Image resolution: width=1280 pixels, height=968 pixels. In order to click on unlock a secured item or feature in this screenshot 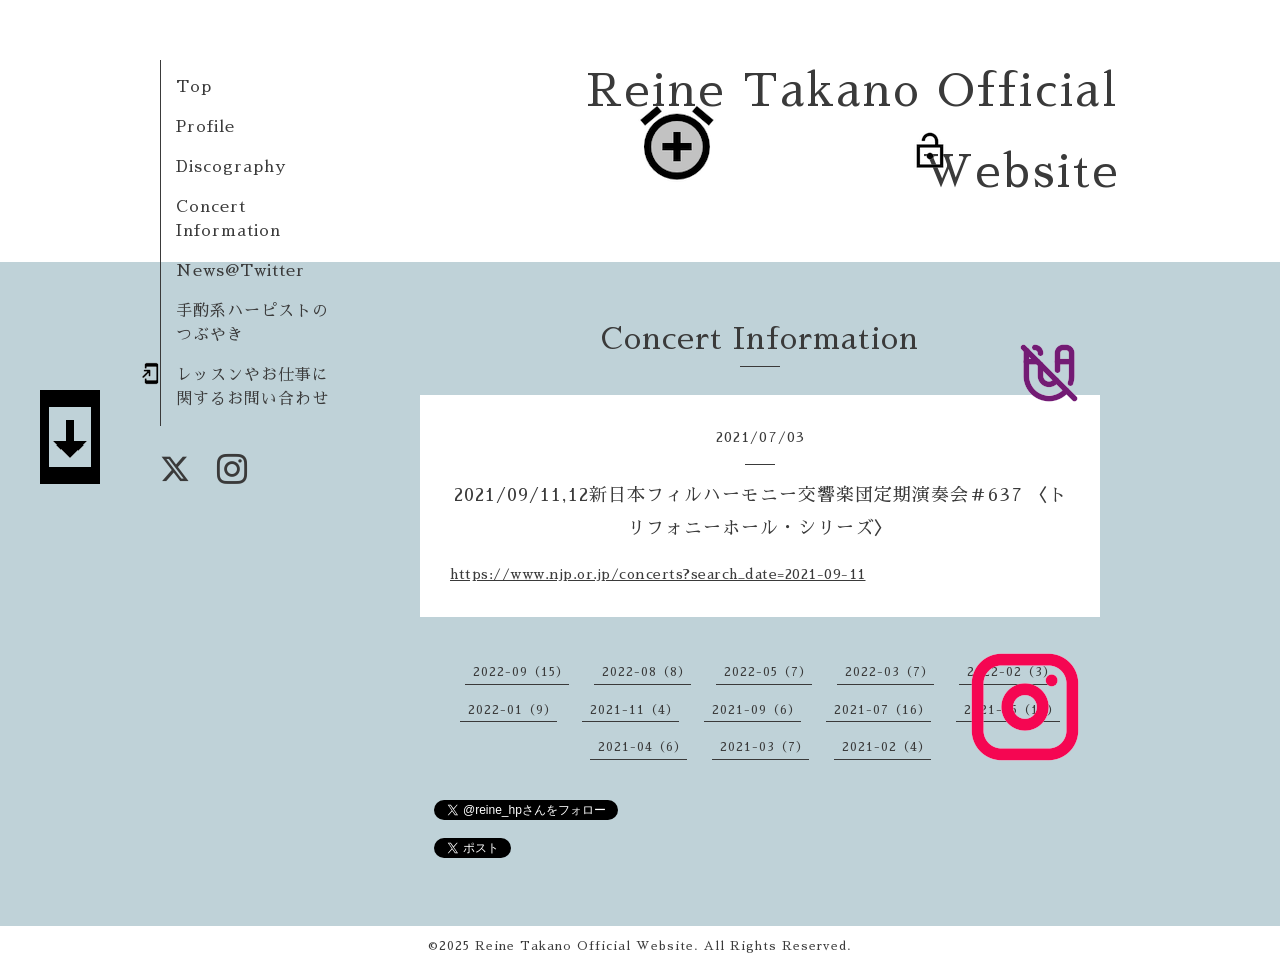, I will do `click(930, 151)`.